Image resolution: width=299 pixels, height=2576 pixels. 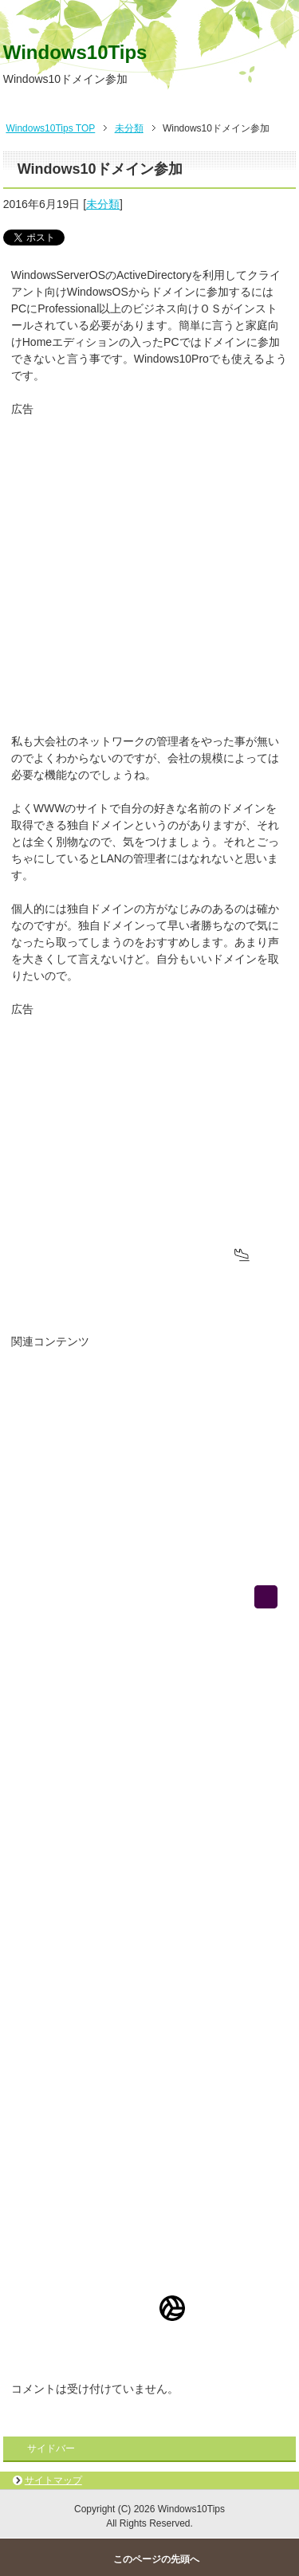 I want to click on stop media playback, so click(x=266, y=1596).